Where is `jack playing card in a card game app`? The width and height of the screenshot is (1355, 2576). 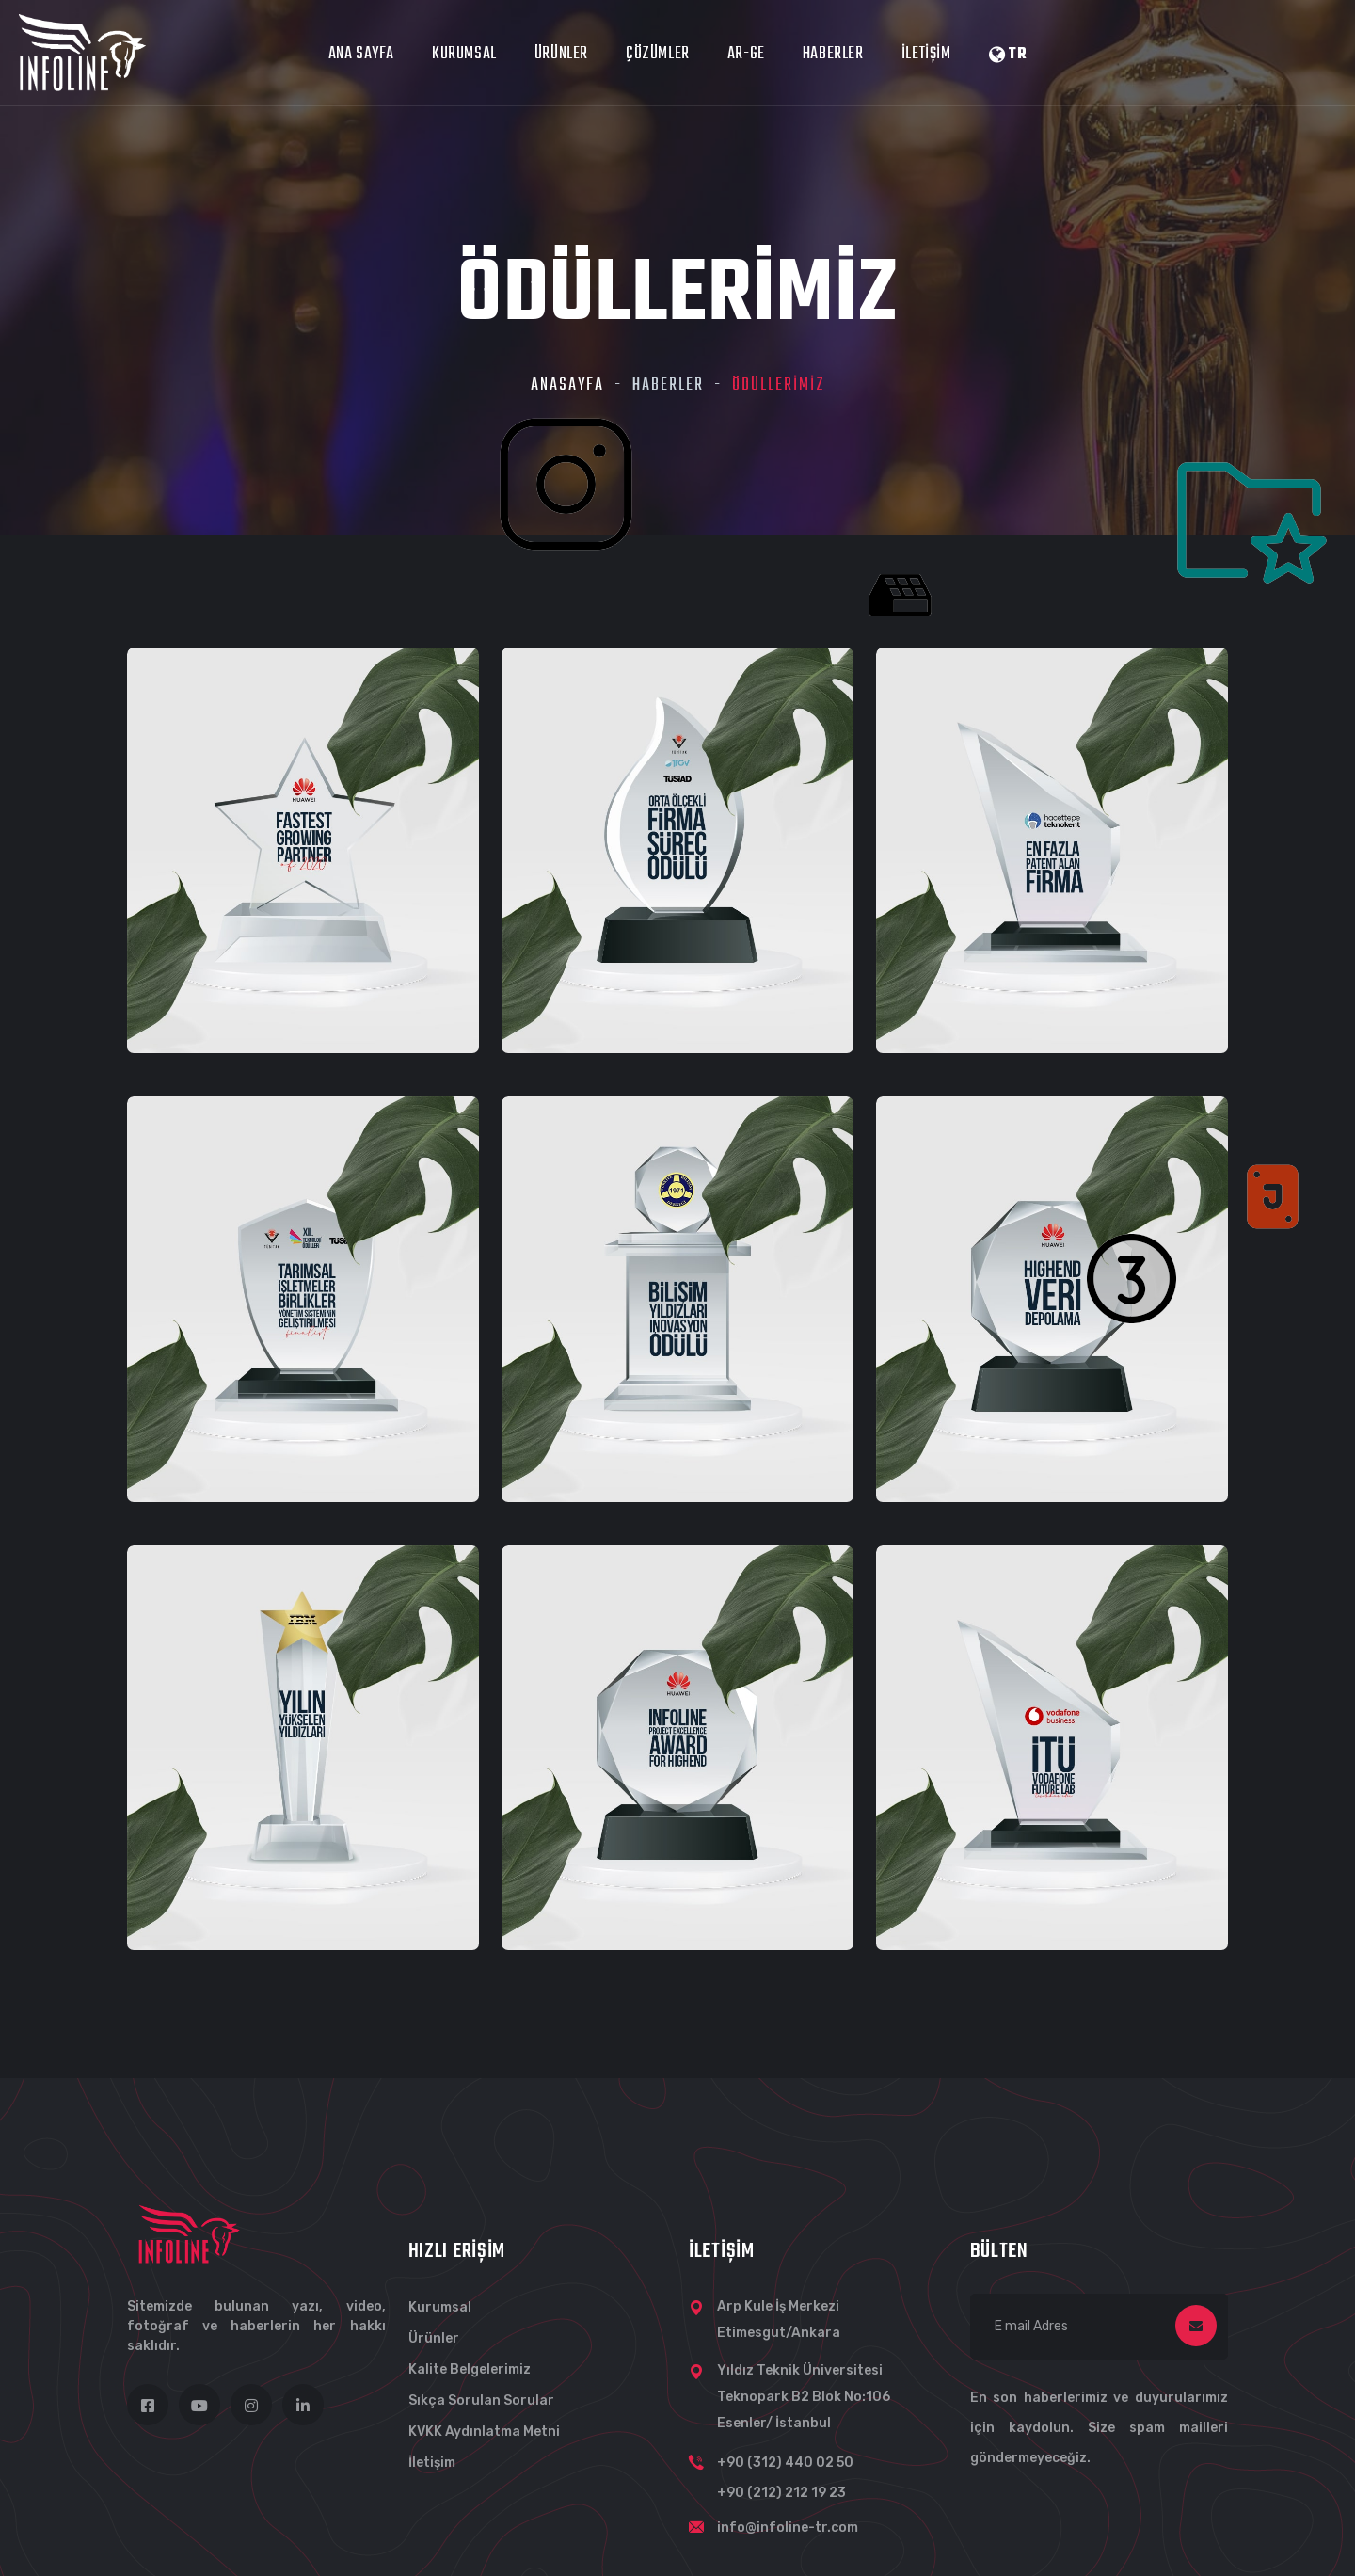
jack playing card in a card game app is located at coordinates (1272, 1196).